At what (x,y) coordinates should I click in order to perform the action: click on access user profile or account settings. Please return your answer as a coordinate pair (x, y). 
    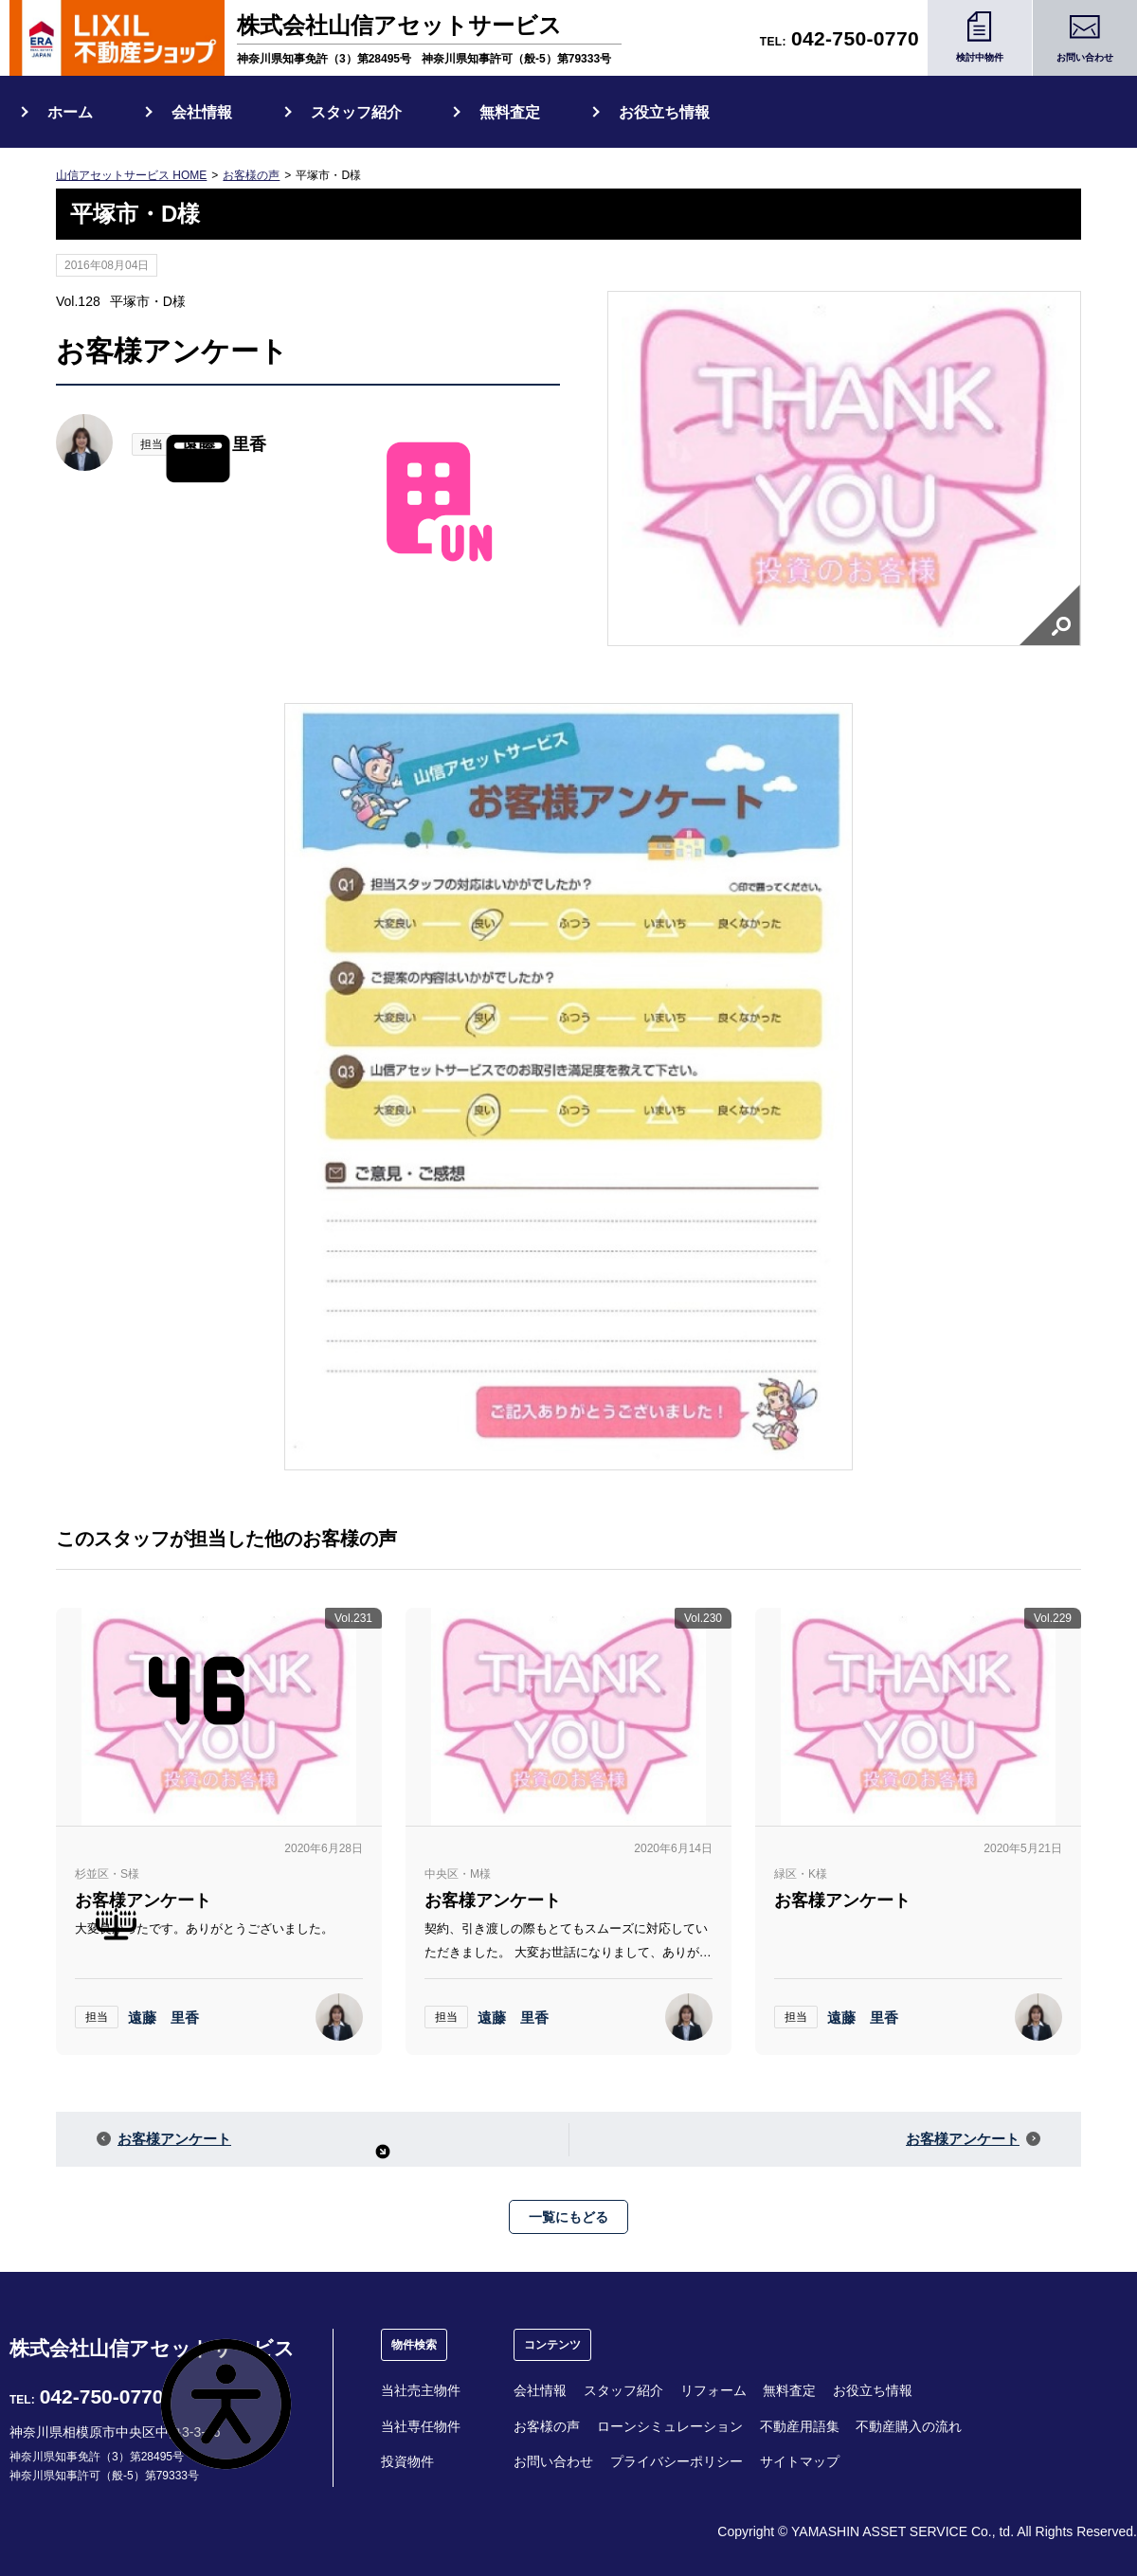
    Looking at the image, I should click on (226, 2404).